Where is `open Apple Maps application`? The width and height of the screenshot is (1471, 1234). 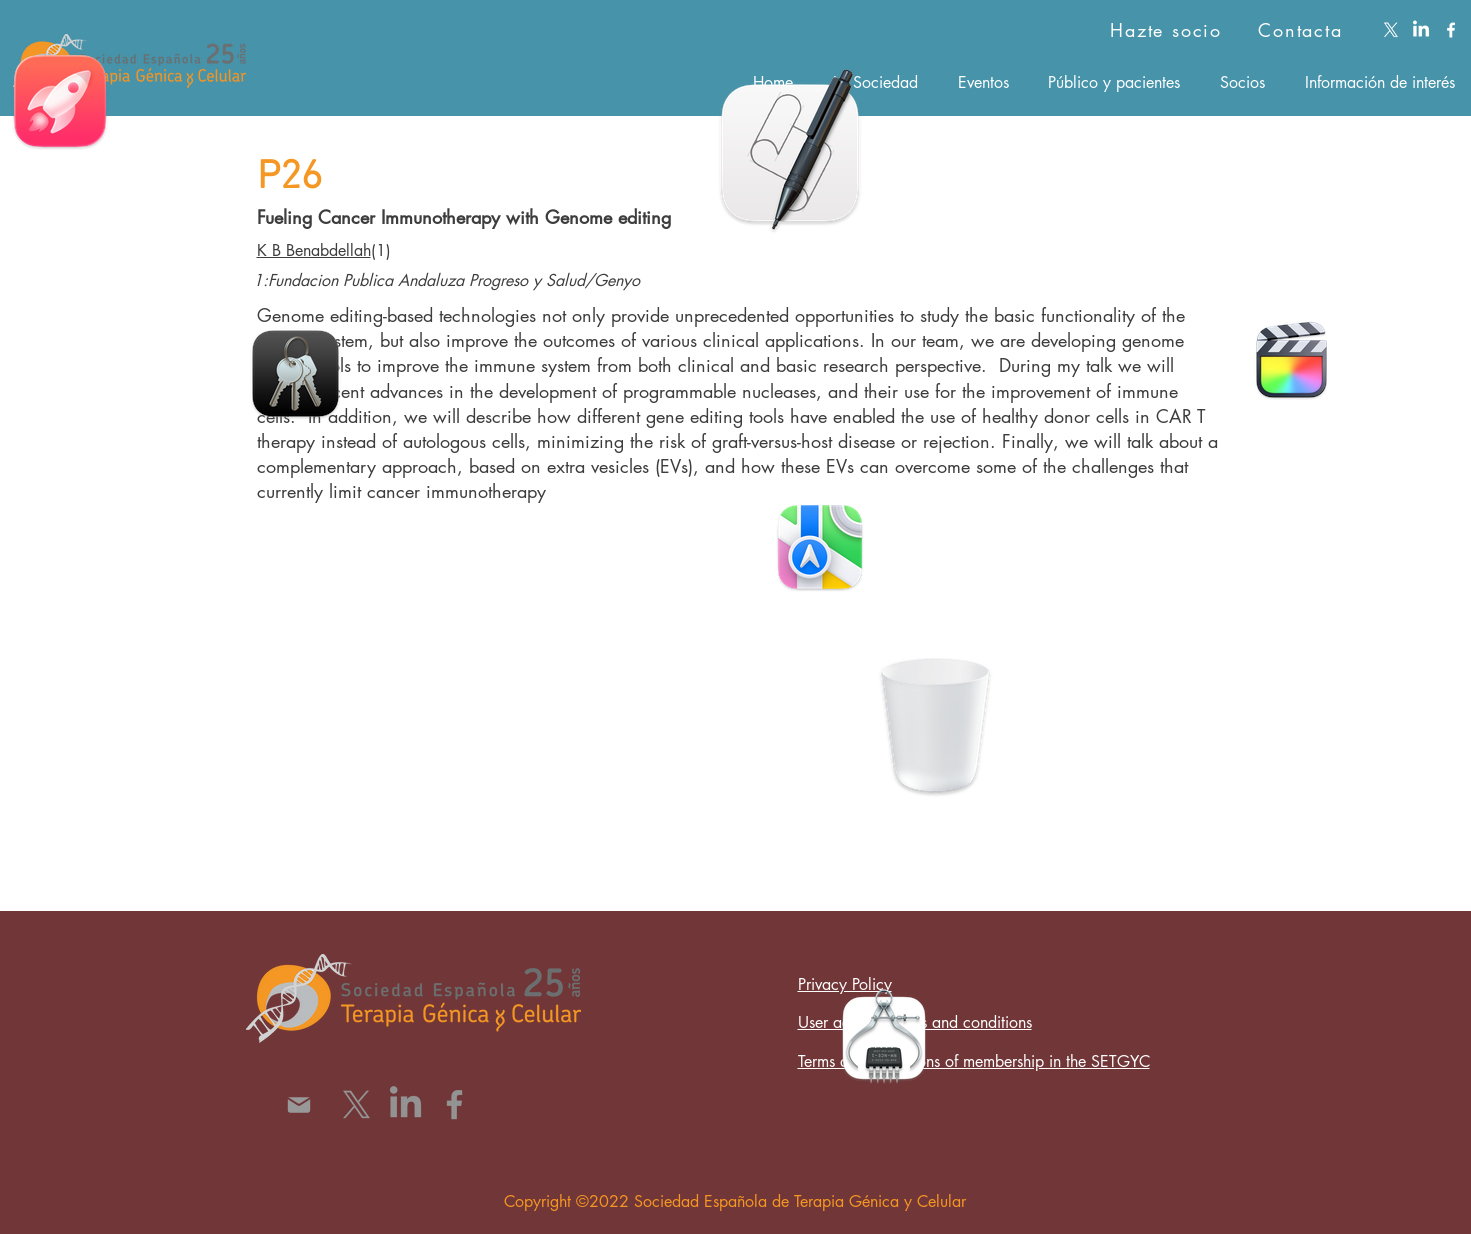 open Apple Maps application is located at coordinates (820, 547).